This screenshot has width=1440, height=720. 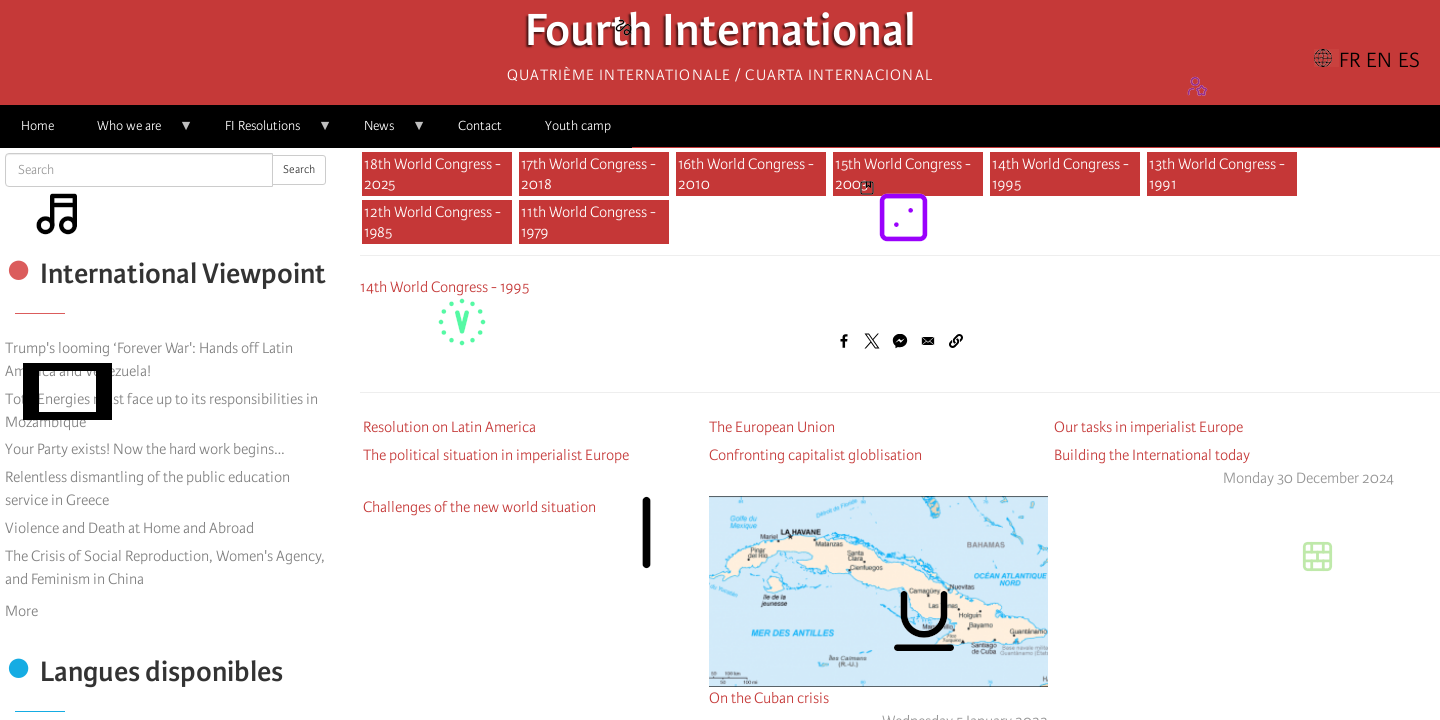 What do you see at coordinates (1317, 556) in the screenshot?
I see `indicates a firewall or security barrier` at bounding box center [1317, 556].